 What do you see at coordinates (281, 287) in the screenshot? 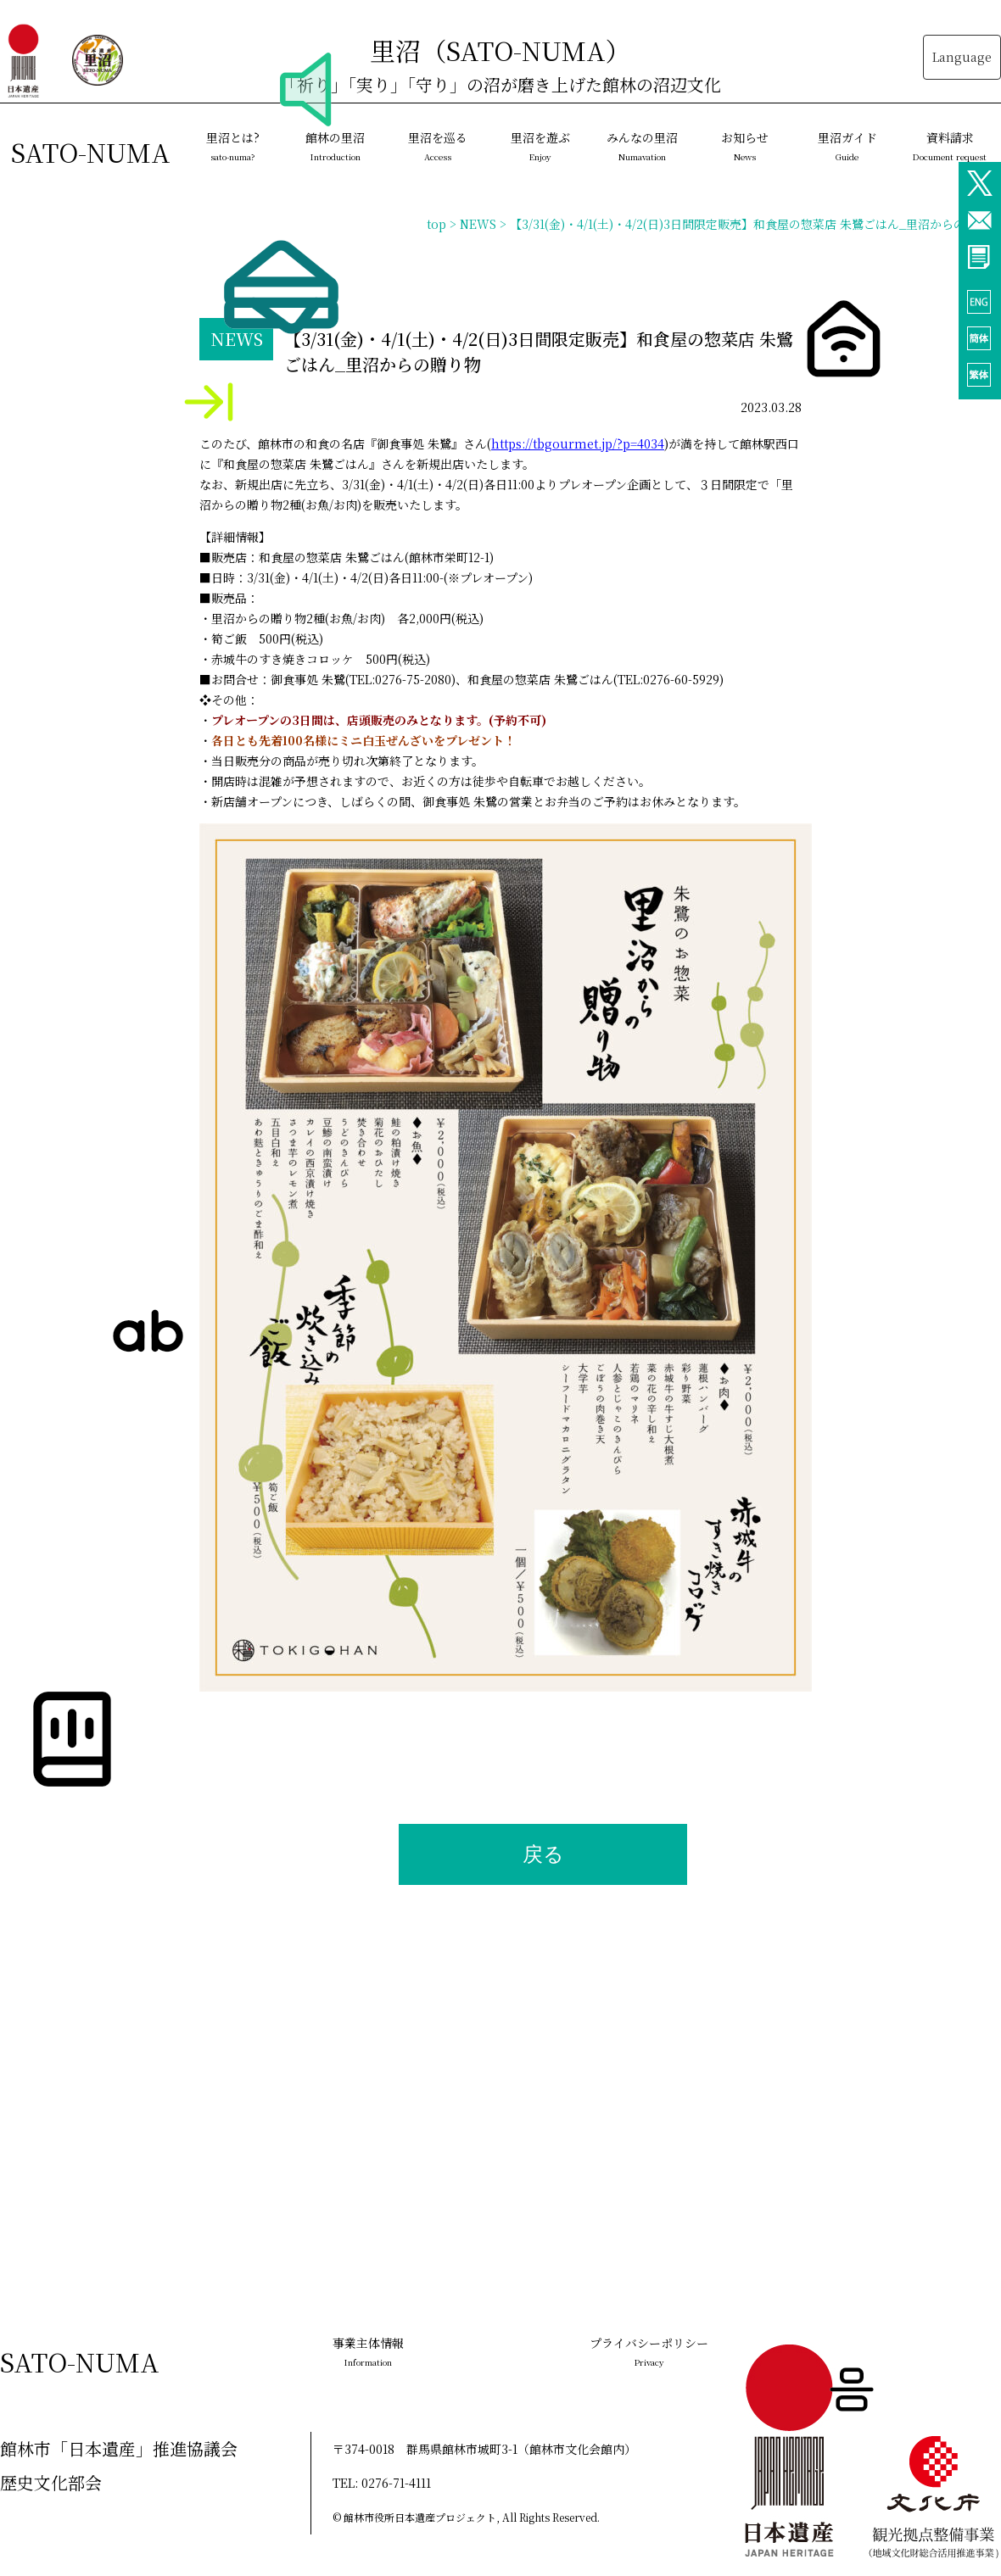
I see `access food or restaurant options` at bounding box center [281, 287].